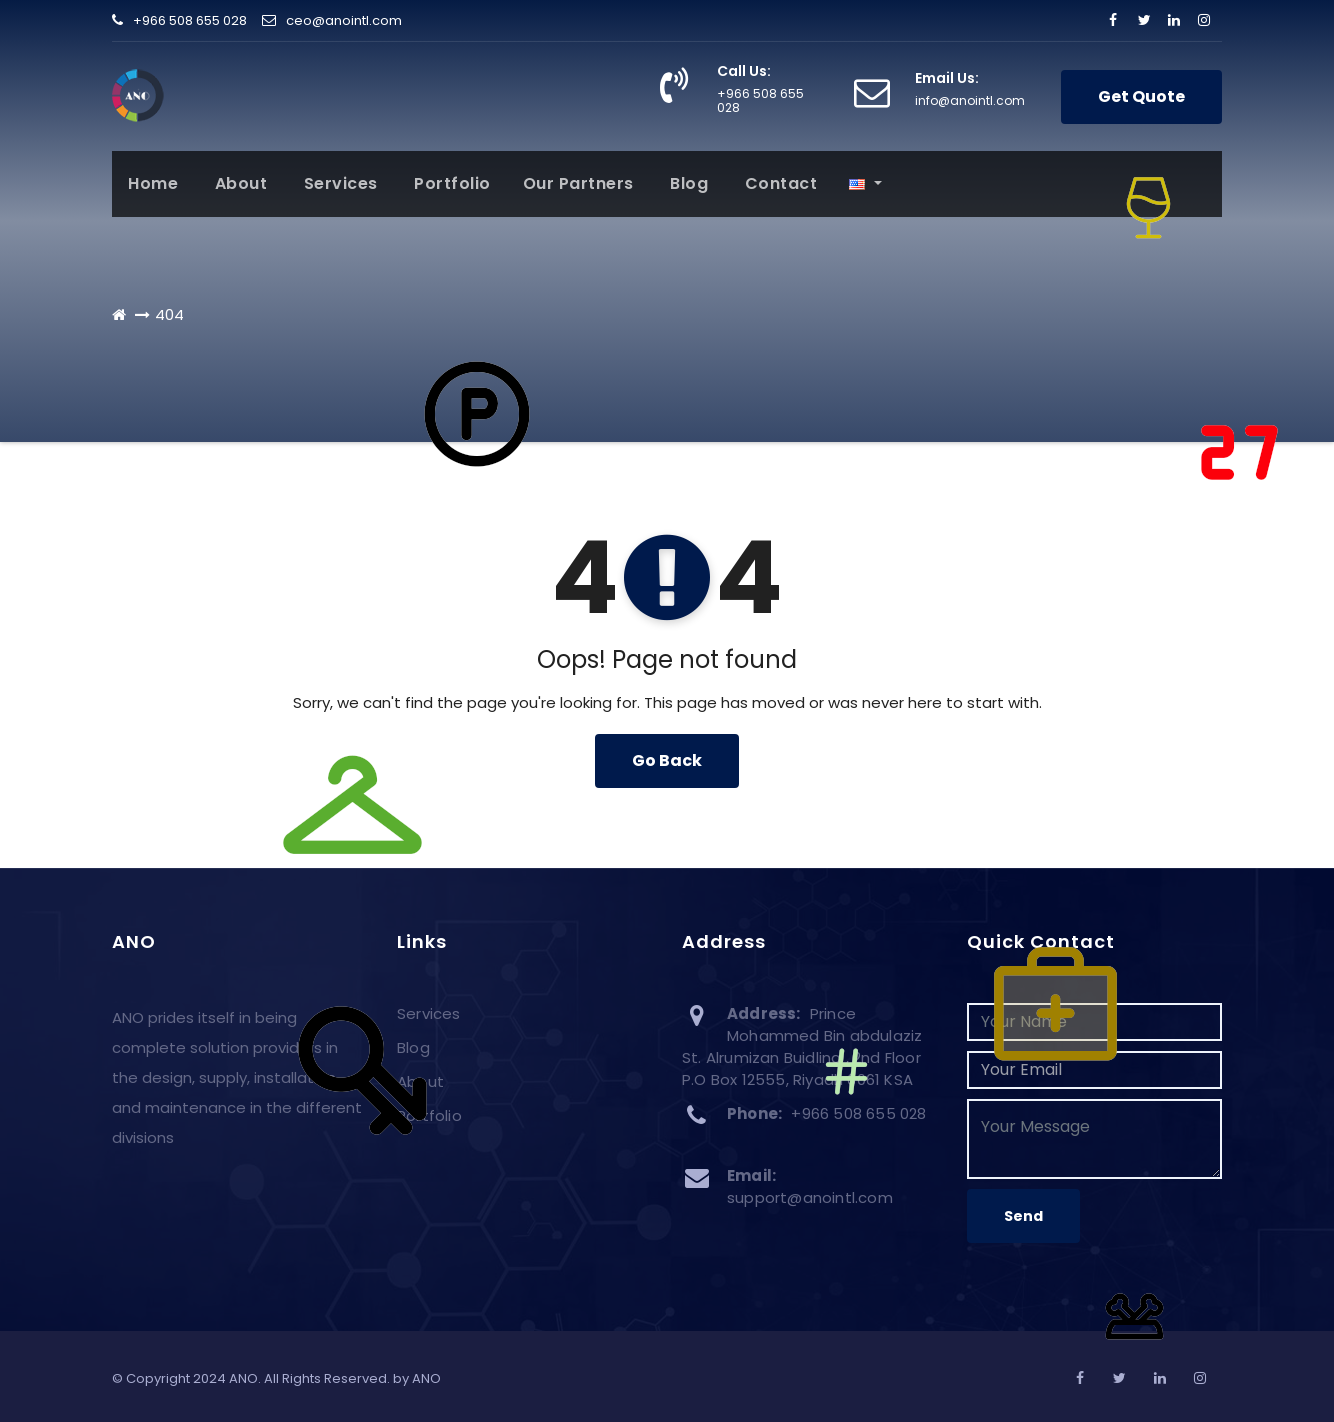  I want to click on indicates item number 27 in a list or sequence, so click(1239, 452).